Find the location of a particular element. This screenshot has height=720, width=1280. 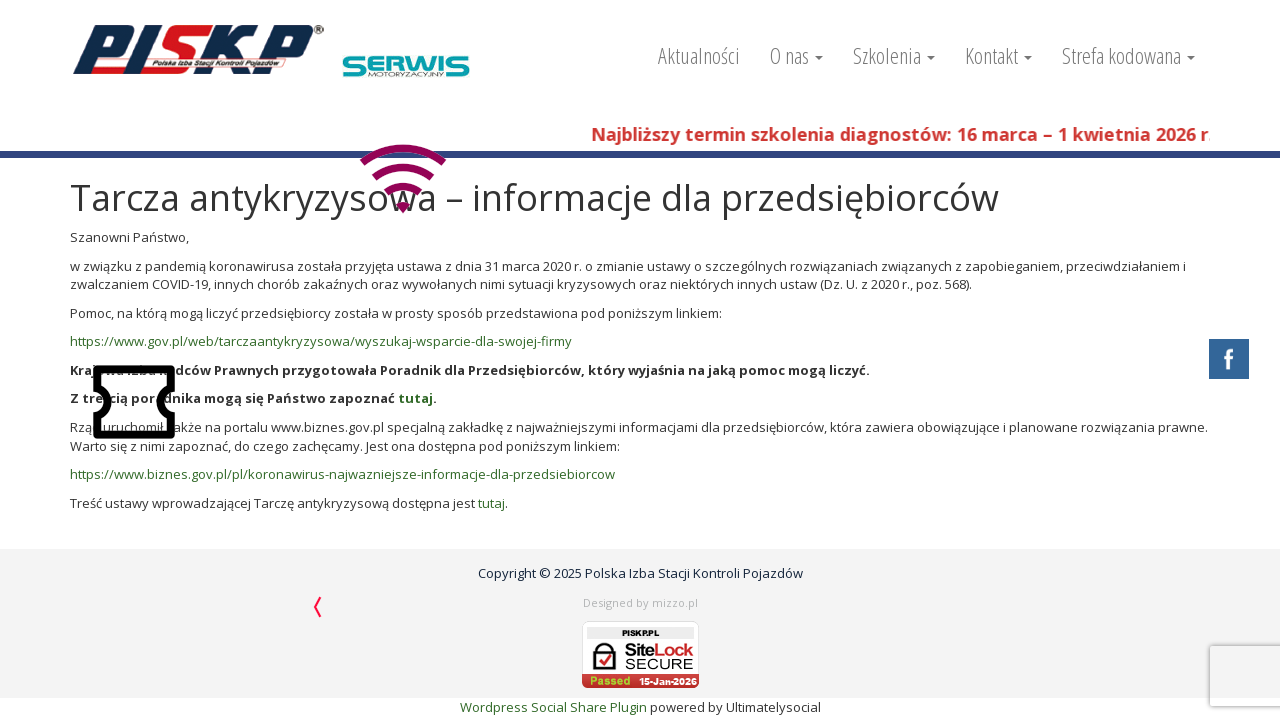

view your tickets or passes is located at coordinates (134, 402).